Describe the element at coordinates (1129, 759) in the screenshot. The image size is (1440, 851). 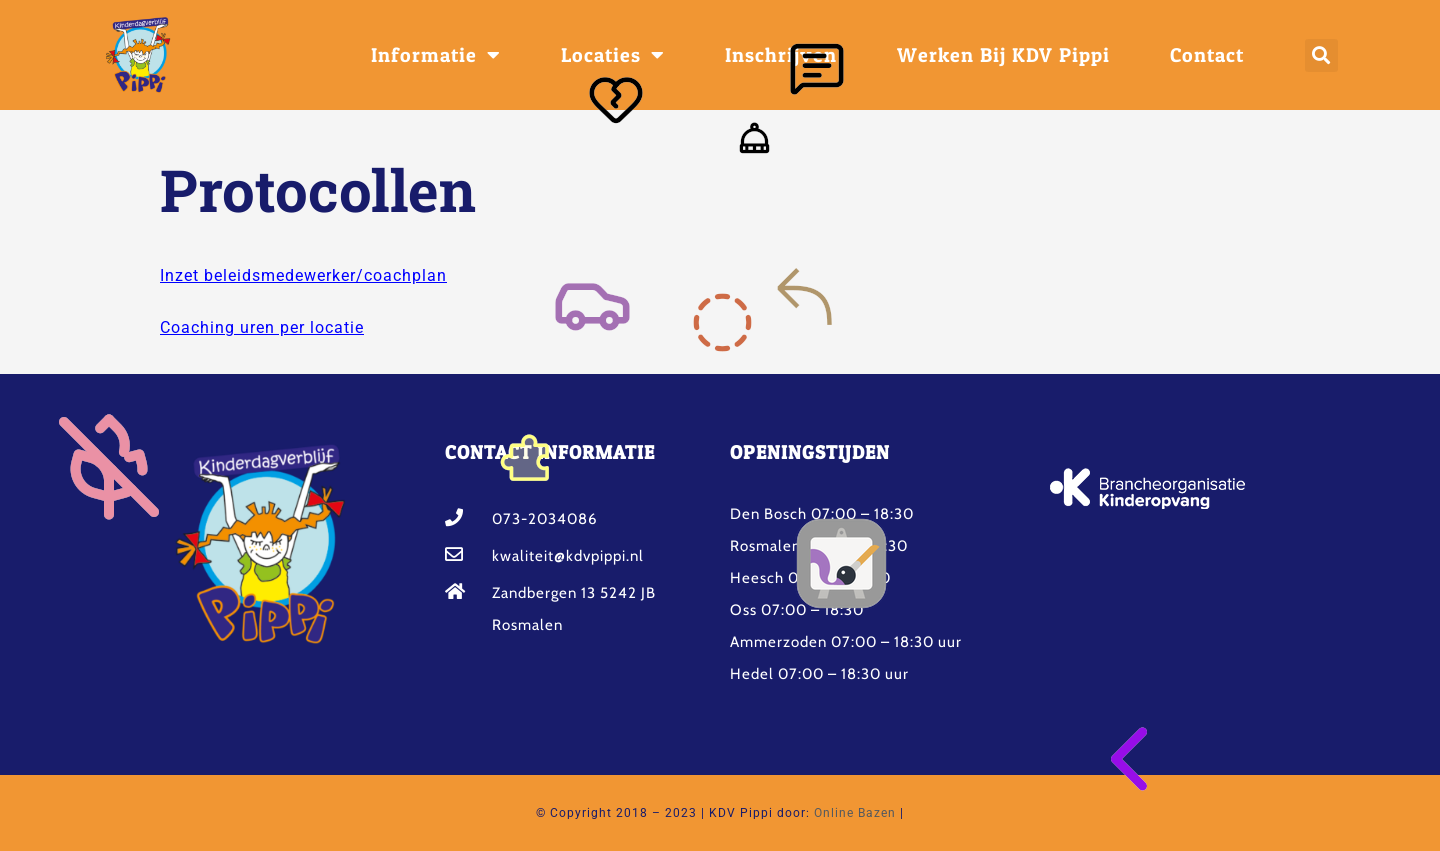
I see `go back to the previous screen` at that location.